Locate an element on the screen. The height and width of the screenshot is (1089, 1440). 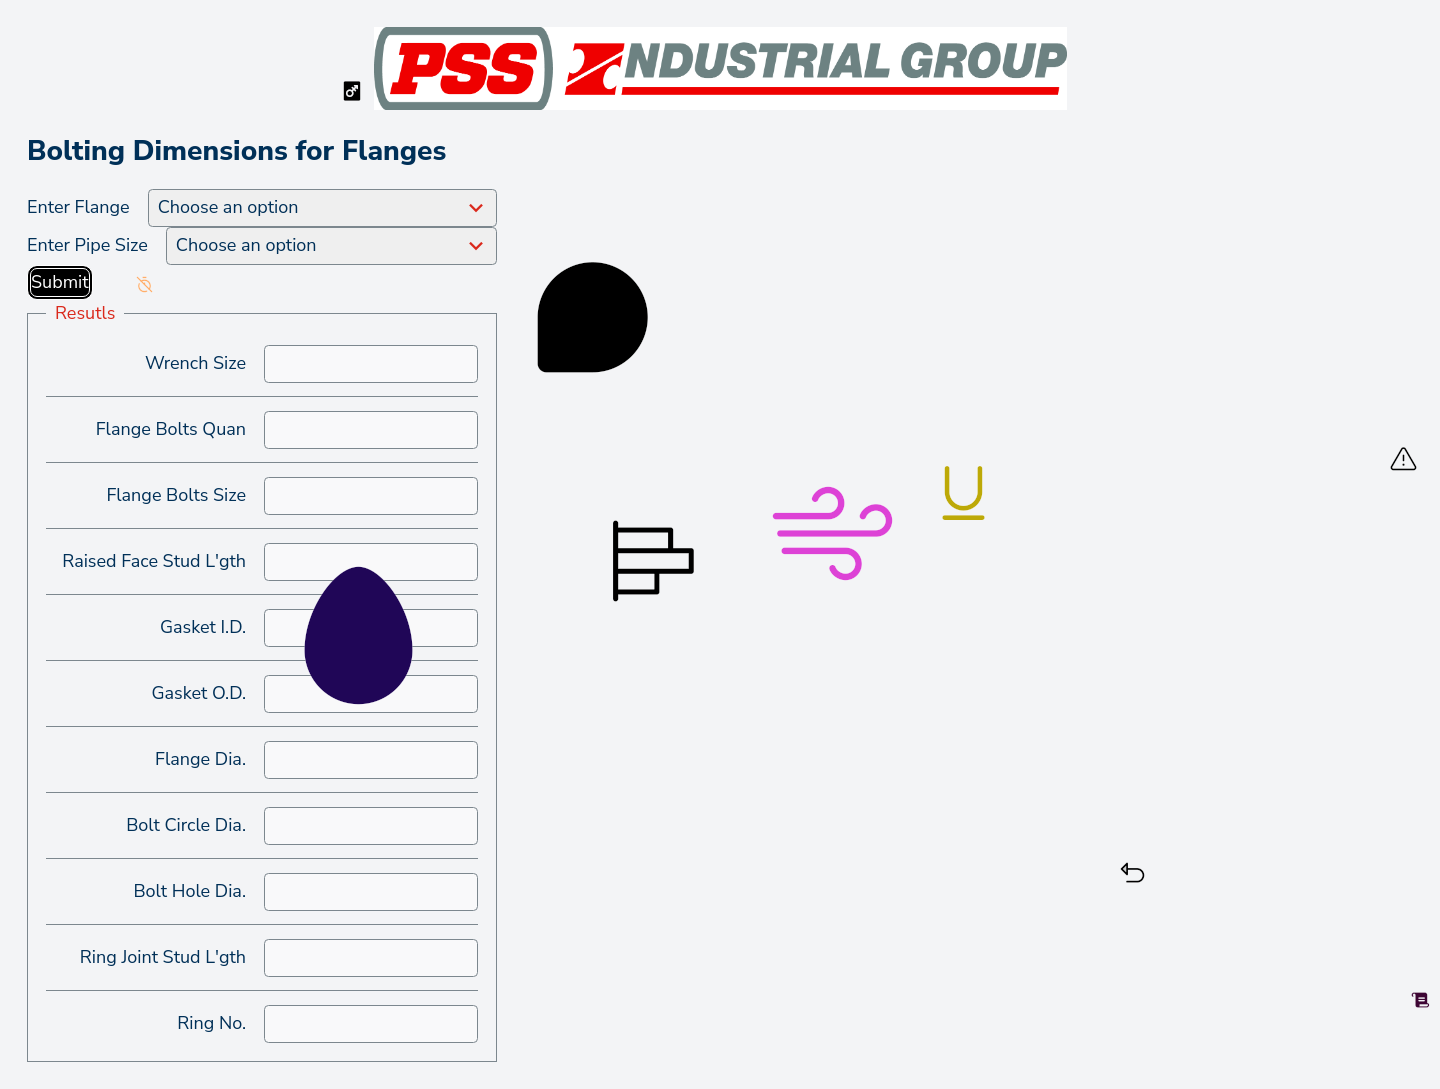
indicates breakfast or food-related content is located at coordinates (358, 635).